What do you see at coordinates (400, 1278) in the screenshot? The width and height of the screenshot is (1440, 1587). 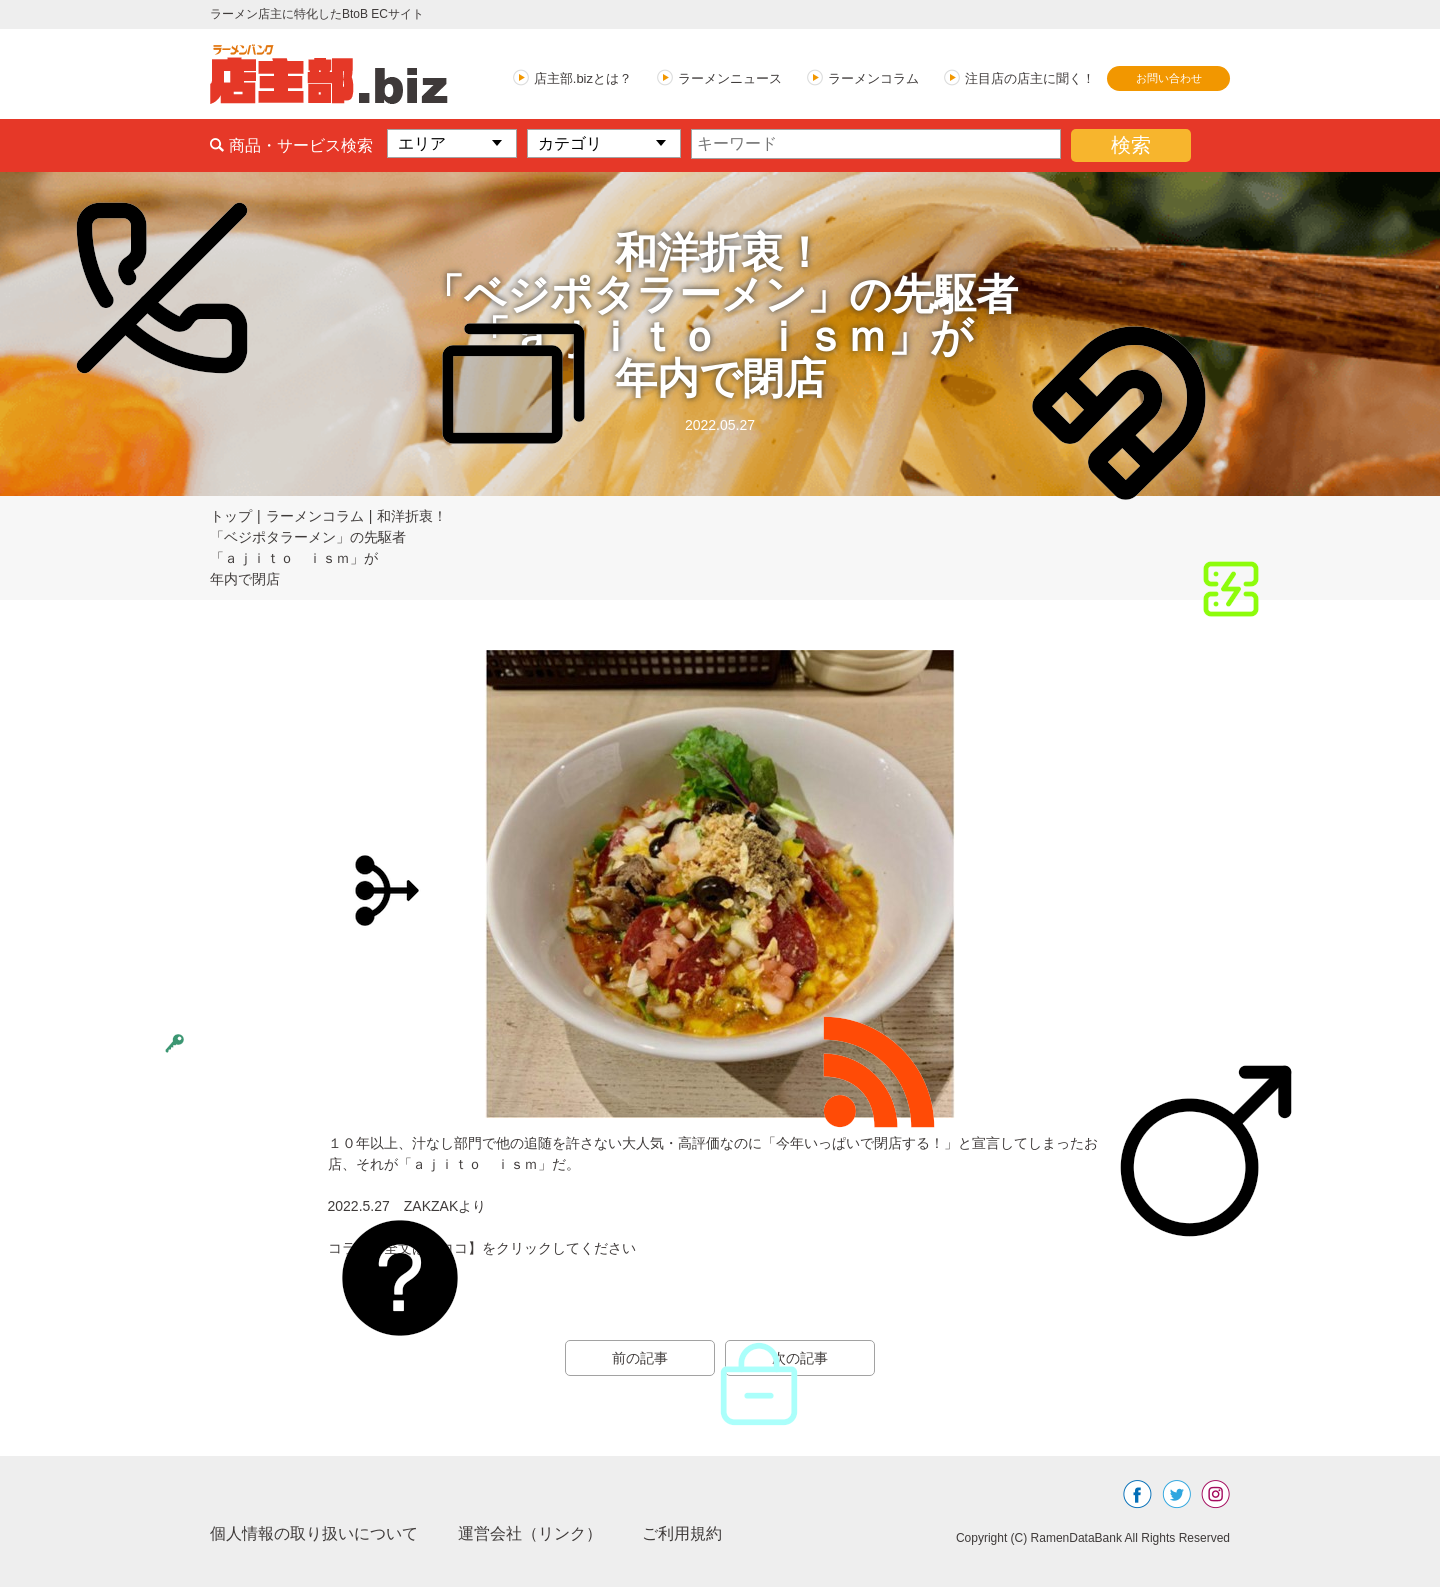 I see `access help or support` at bounding box center [400, 1278].